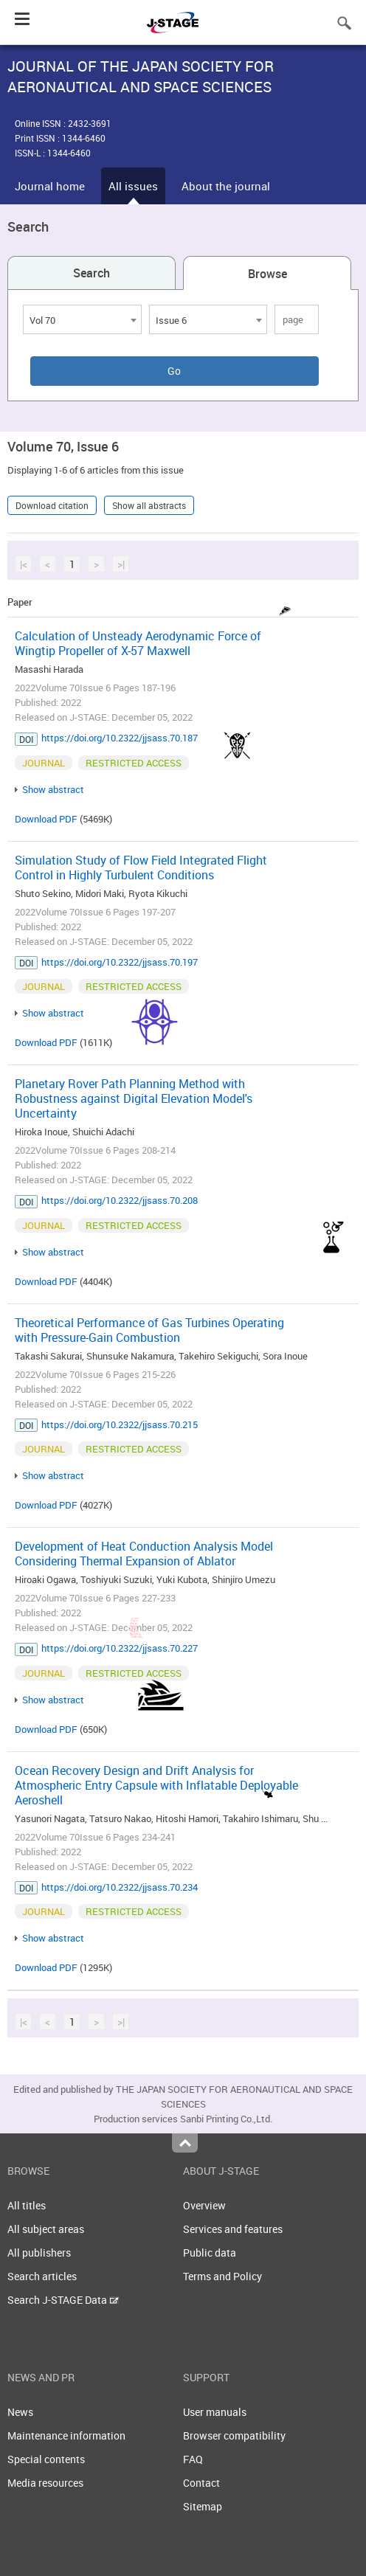  What do you see at coordinates (136, 1627) in the screenshot?
I see `select or place a stone pathway in a building game` at bounding box center [136, 1627].